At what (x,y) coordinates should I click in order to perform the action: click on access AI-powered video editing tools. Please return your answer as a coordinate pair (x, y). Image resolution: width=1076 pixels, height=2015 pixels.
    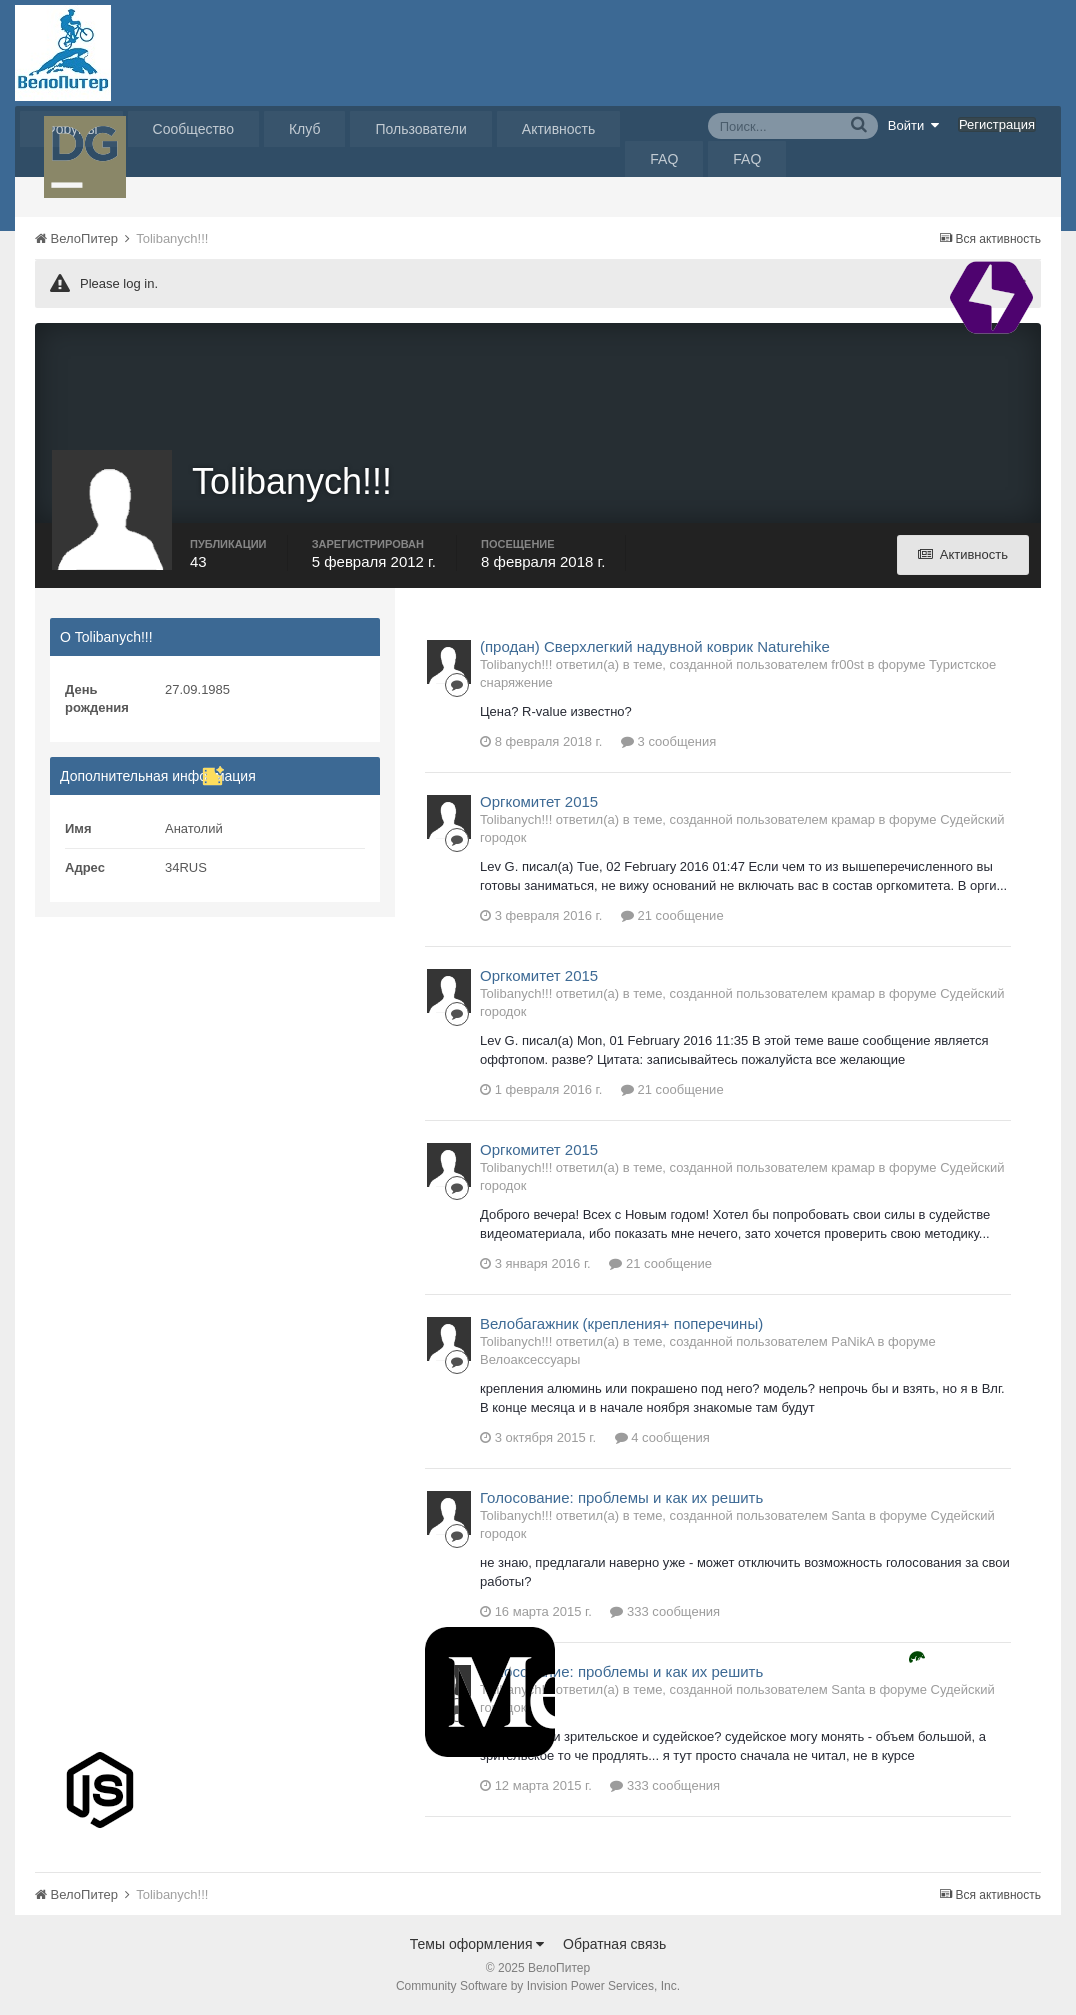
    Looking at the image, I should click on (212, 776).